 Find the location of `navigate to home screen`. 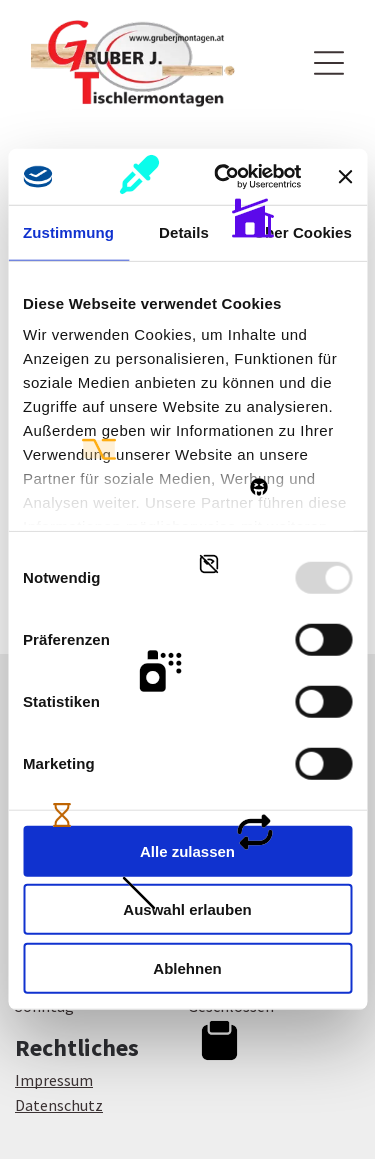

navigate to home screen is located at coordinates (253, 218).